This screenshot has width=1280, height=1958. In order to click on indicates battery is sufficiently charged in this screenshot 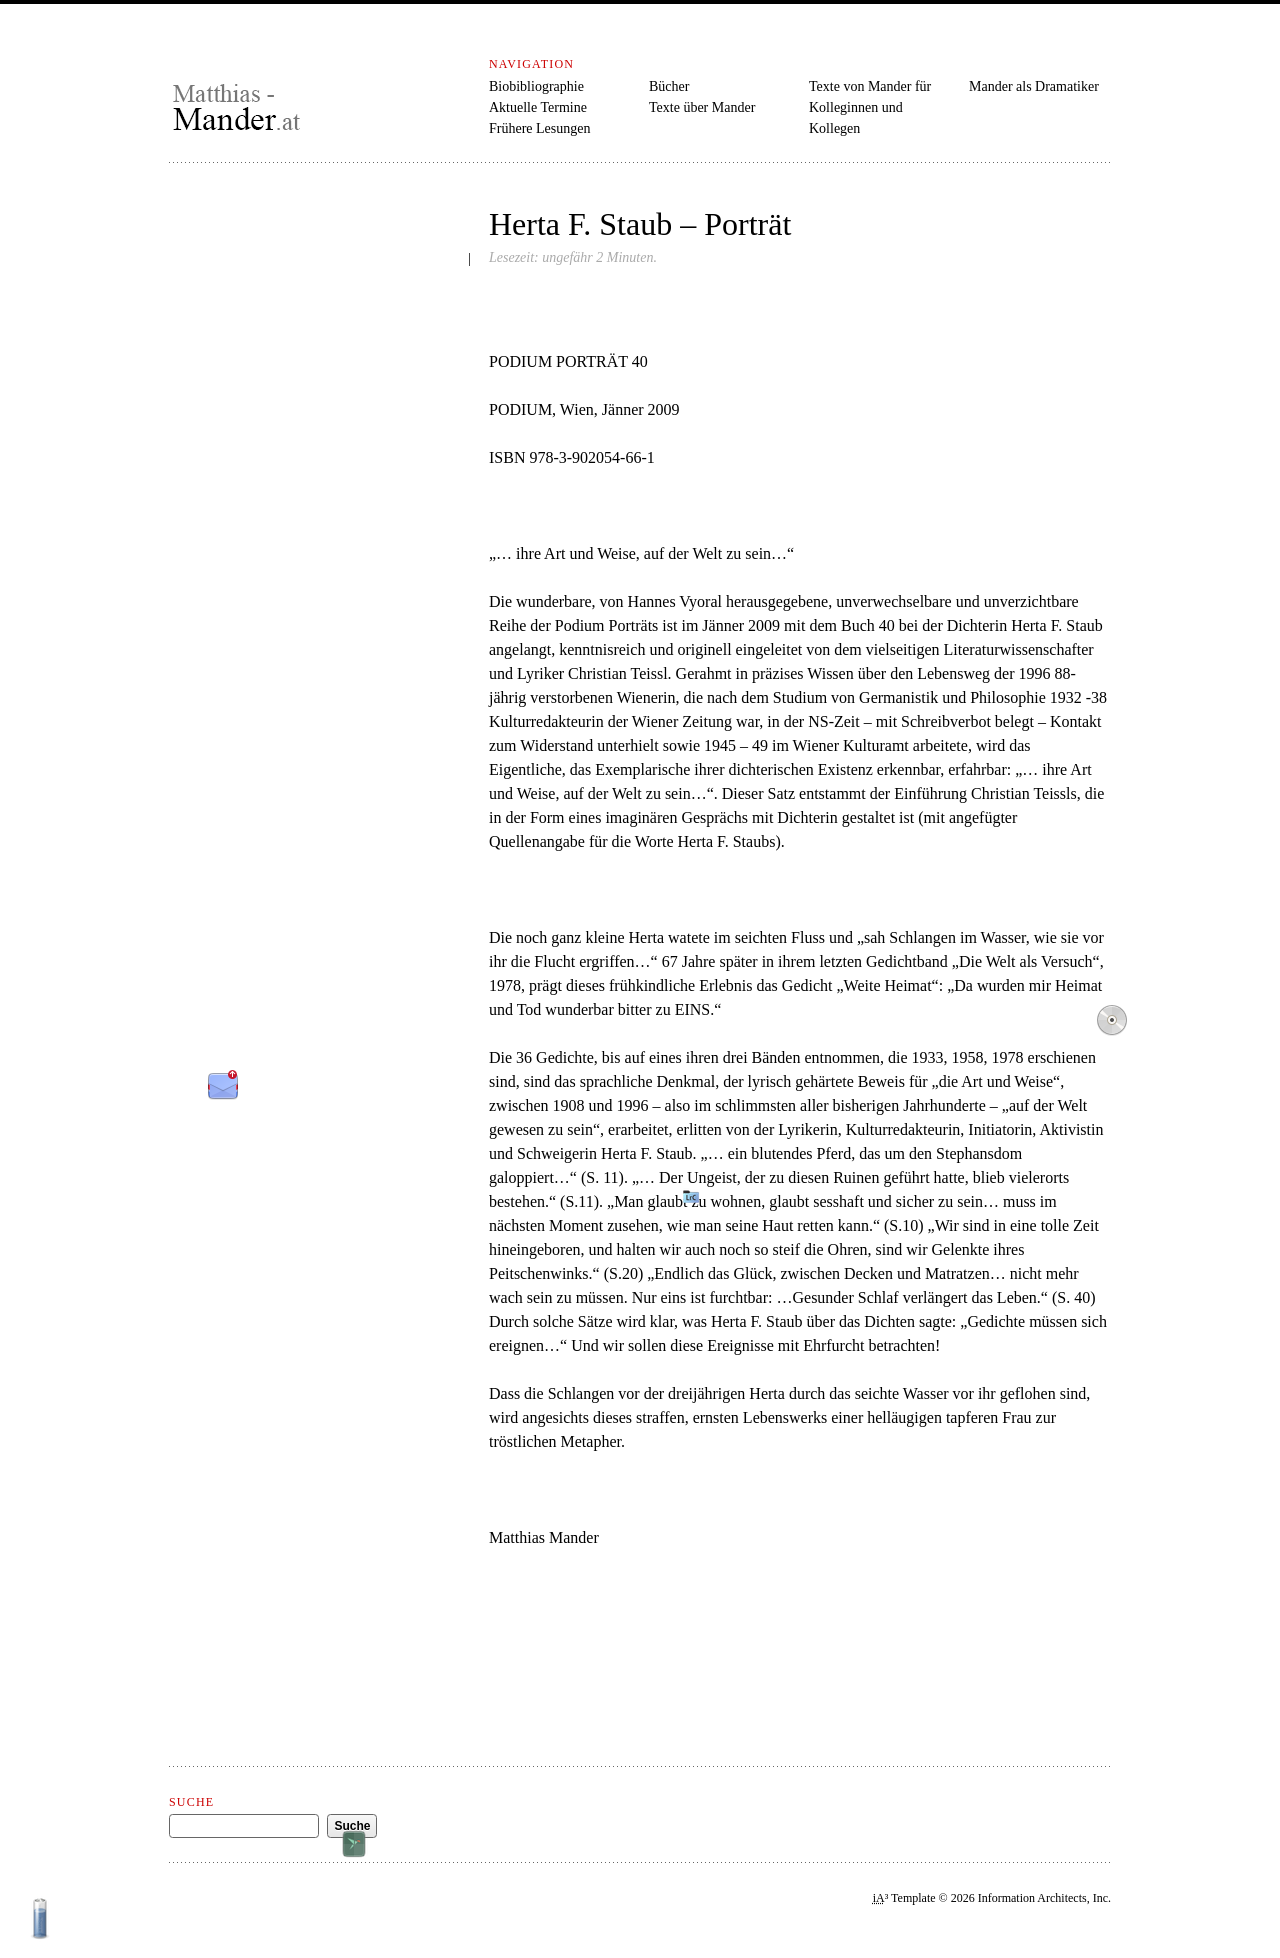, I will do `click(40, 1919)`.